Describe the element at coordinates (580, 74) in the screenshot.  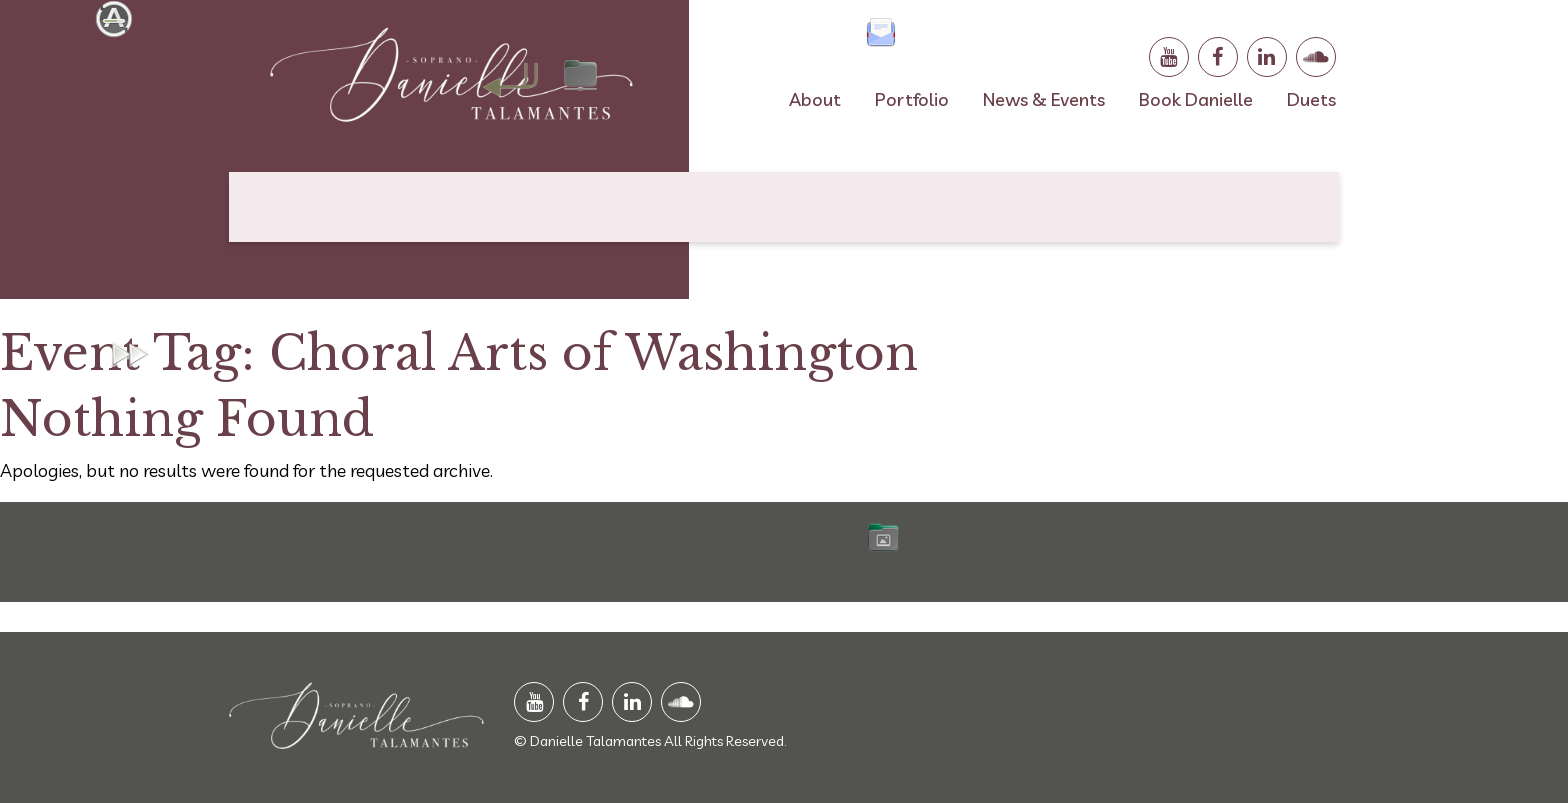
I see `access a remote or network folder` at that location.